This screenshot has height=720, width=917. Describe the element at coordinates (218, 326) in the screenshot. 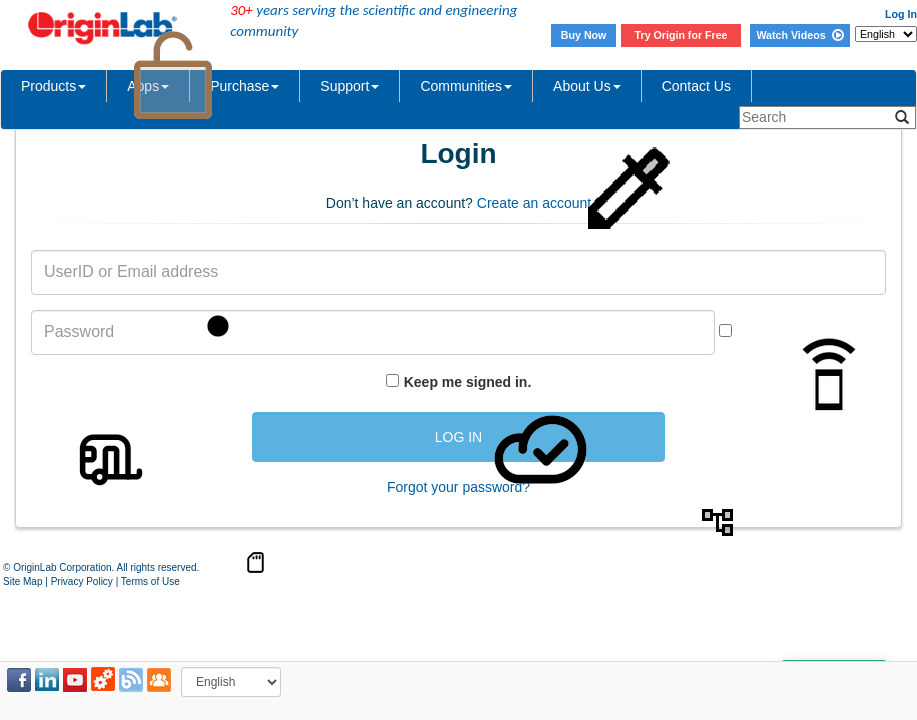

I see `indicates recording in progress` at that location.